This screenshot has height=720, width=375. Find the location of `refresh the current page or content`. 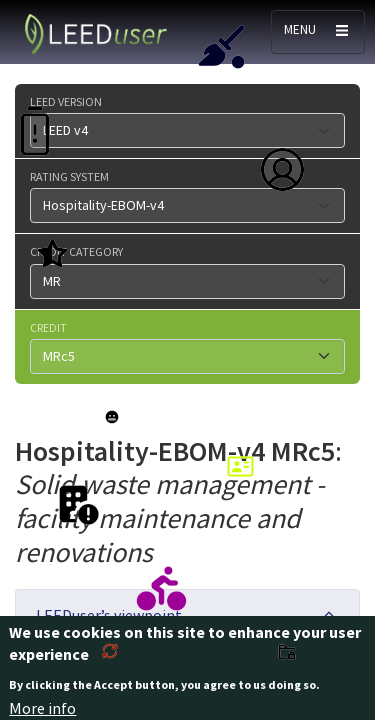

refresh the current page or content is located at coordinates (110, 651).